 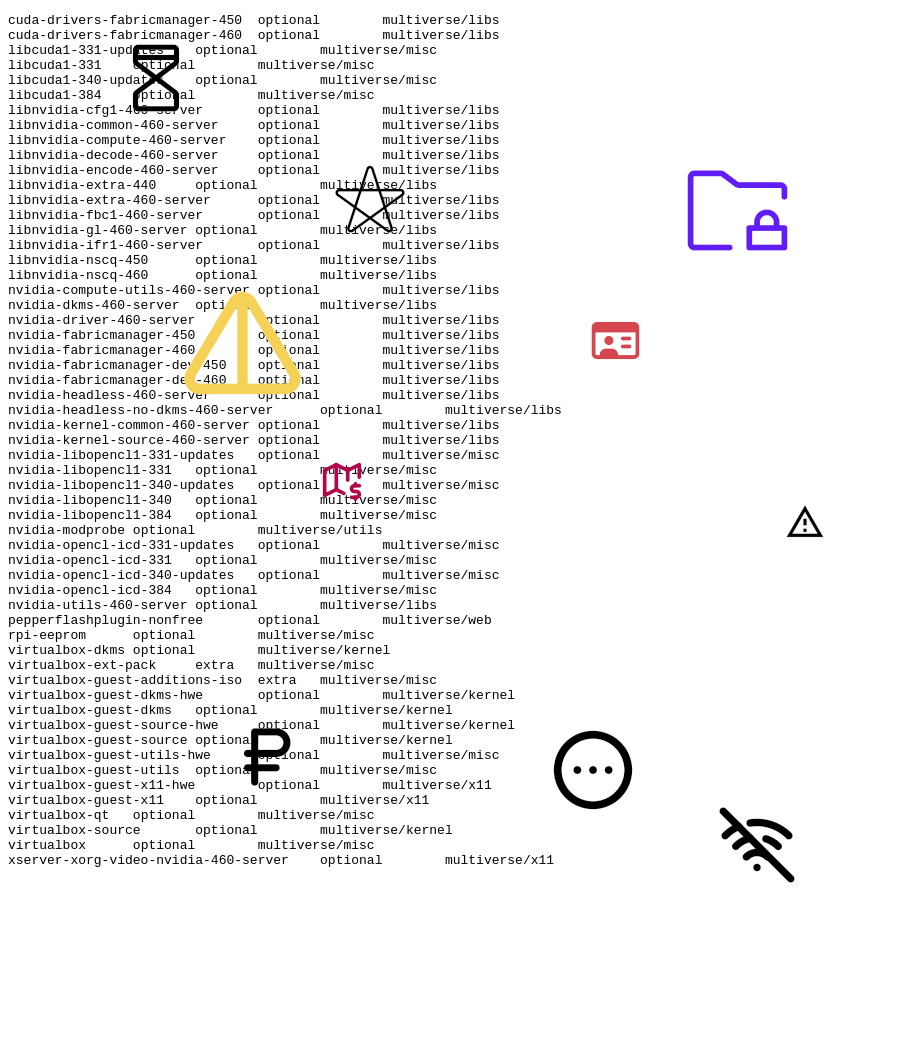 What do you see at coordinates (370, 203) in the screenshot?
I see `indicates occult or mystical content` at bounding box center [370, 203].